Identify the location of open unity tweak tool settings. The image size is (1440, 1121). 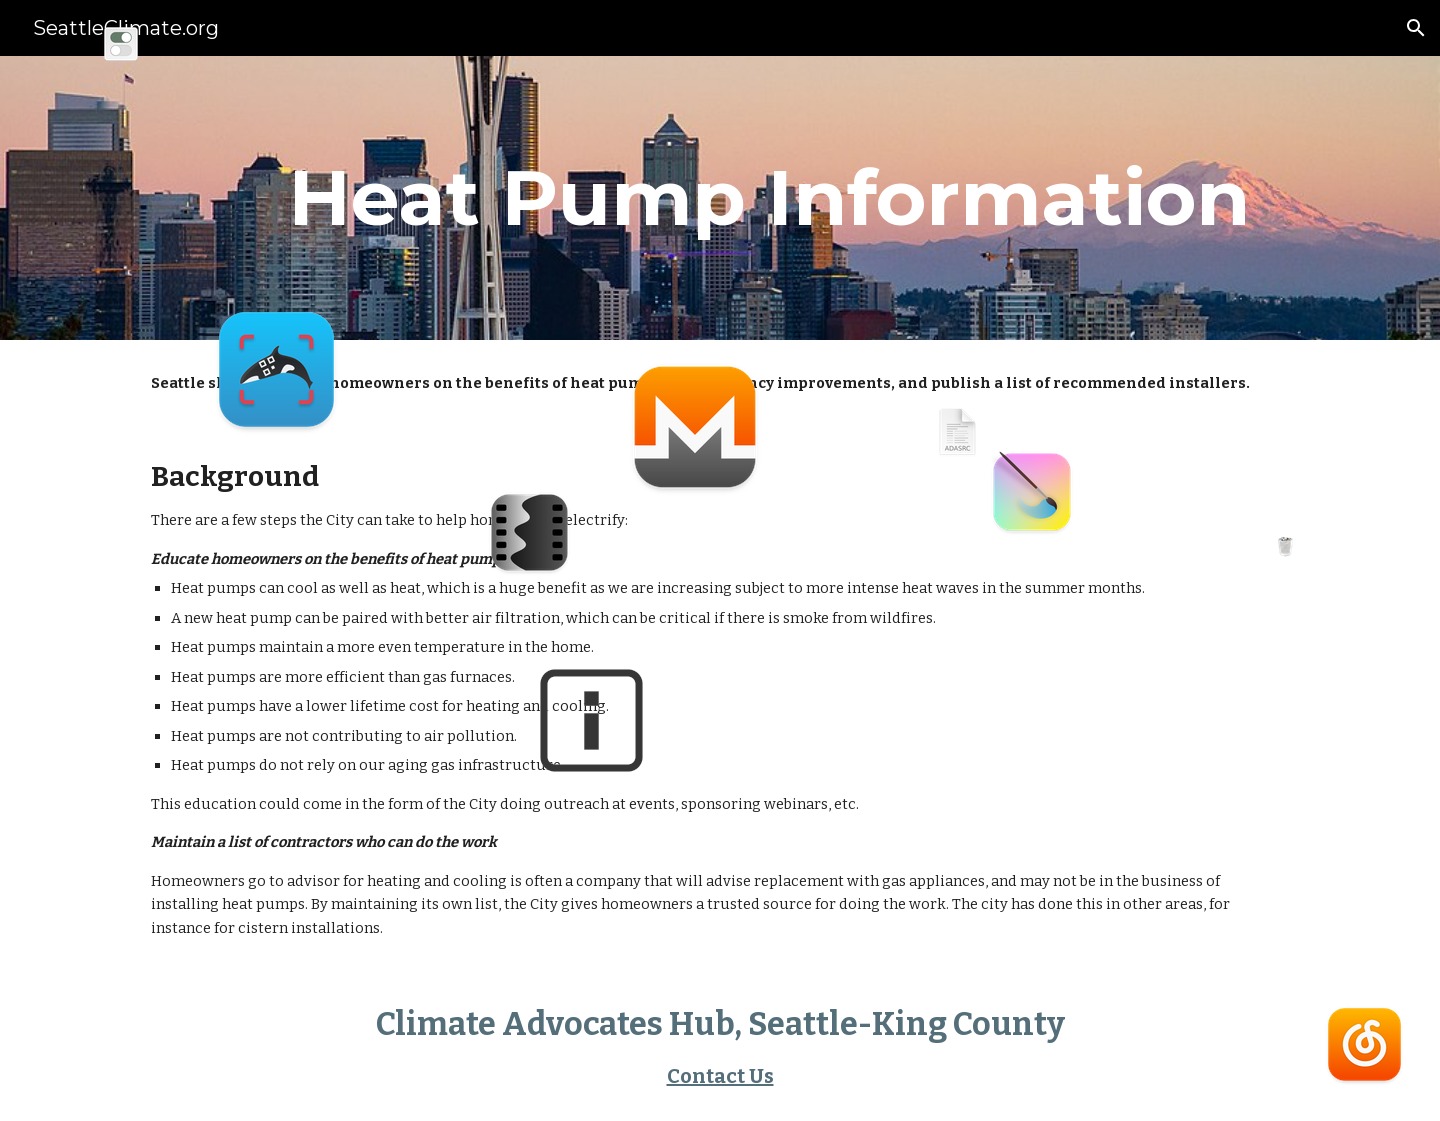
(121, 44).